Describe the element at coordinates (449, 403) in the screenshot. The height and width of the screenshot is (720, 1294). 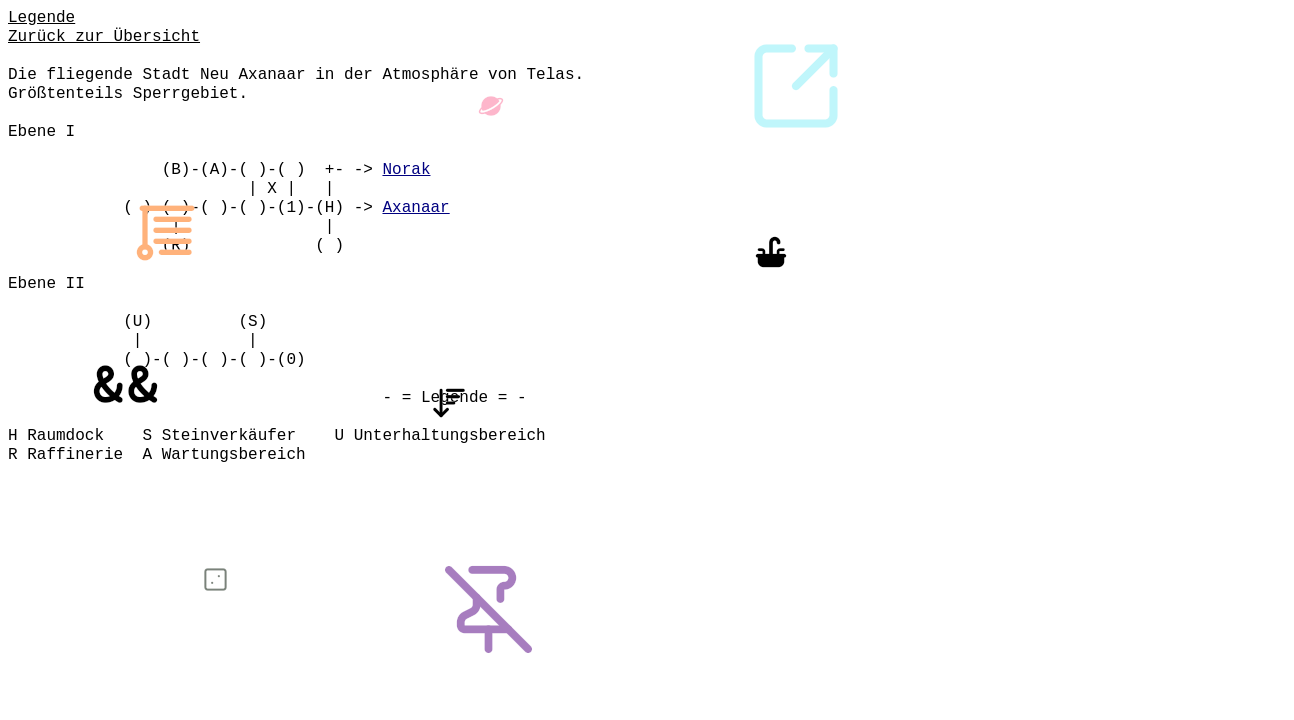
I see `sort list from largest to smallest` at that location.